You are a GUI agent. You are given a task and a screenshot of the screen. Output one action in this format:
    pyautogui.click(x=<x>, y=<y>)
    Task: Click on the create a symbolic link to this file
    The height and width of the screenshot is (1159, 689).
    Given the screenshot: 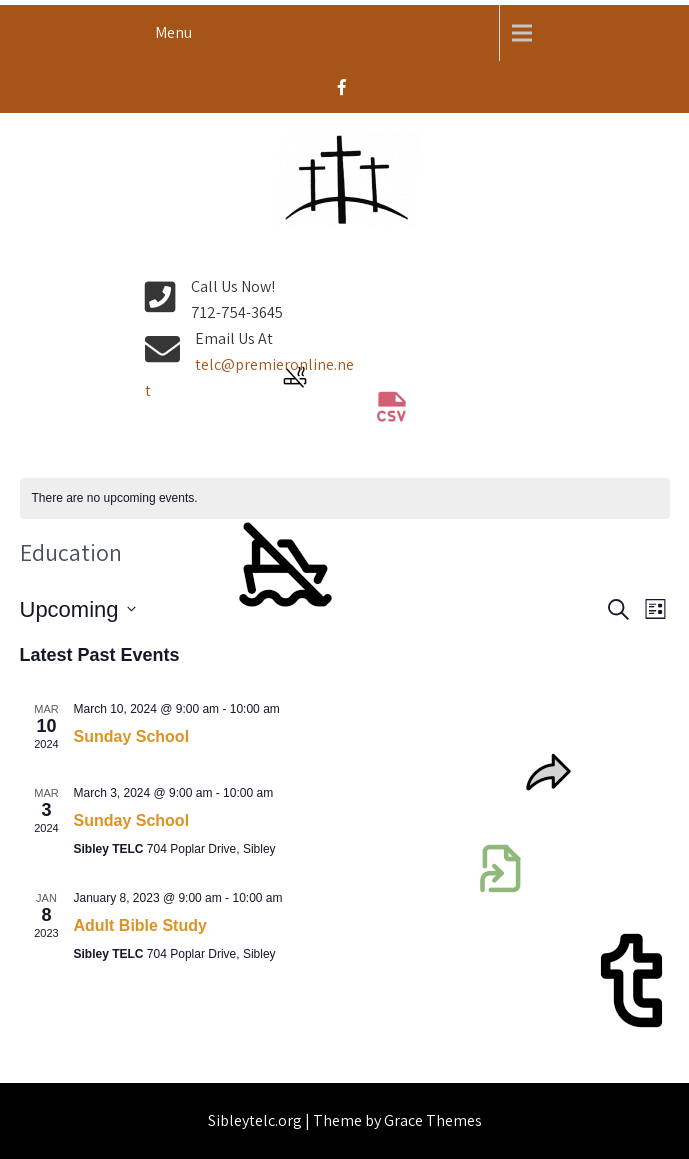 What is the action you would take?
    pyautogui.click(x=501, y=868)
    